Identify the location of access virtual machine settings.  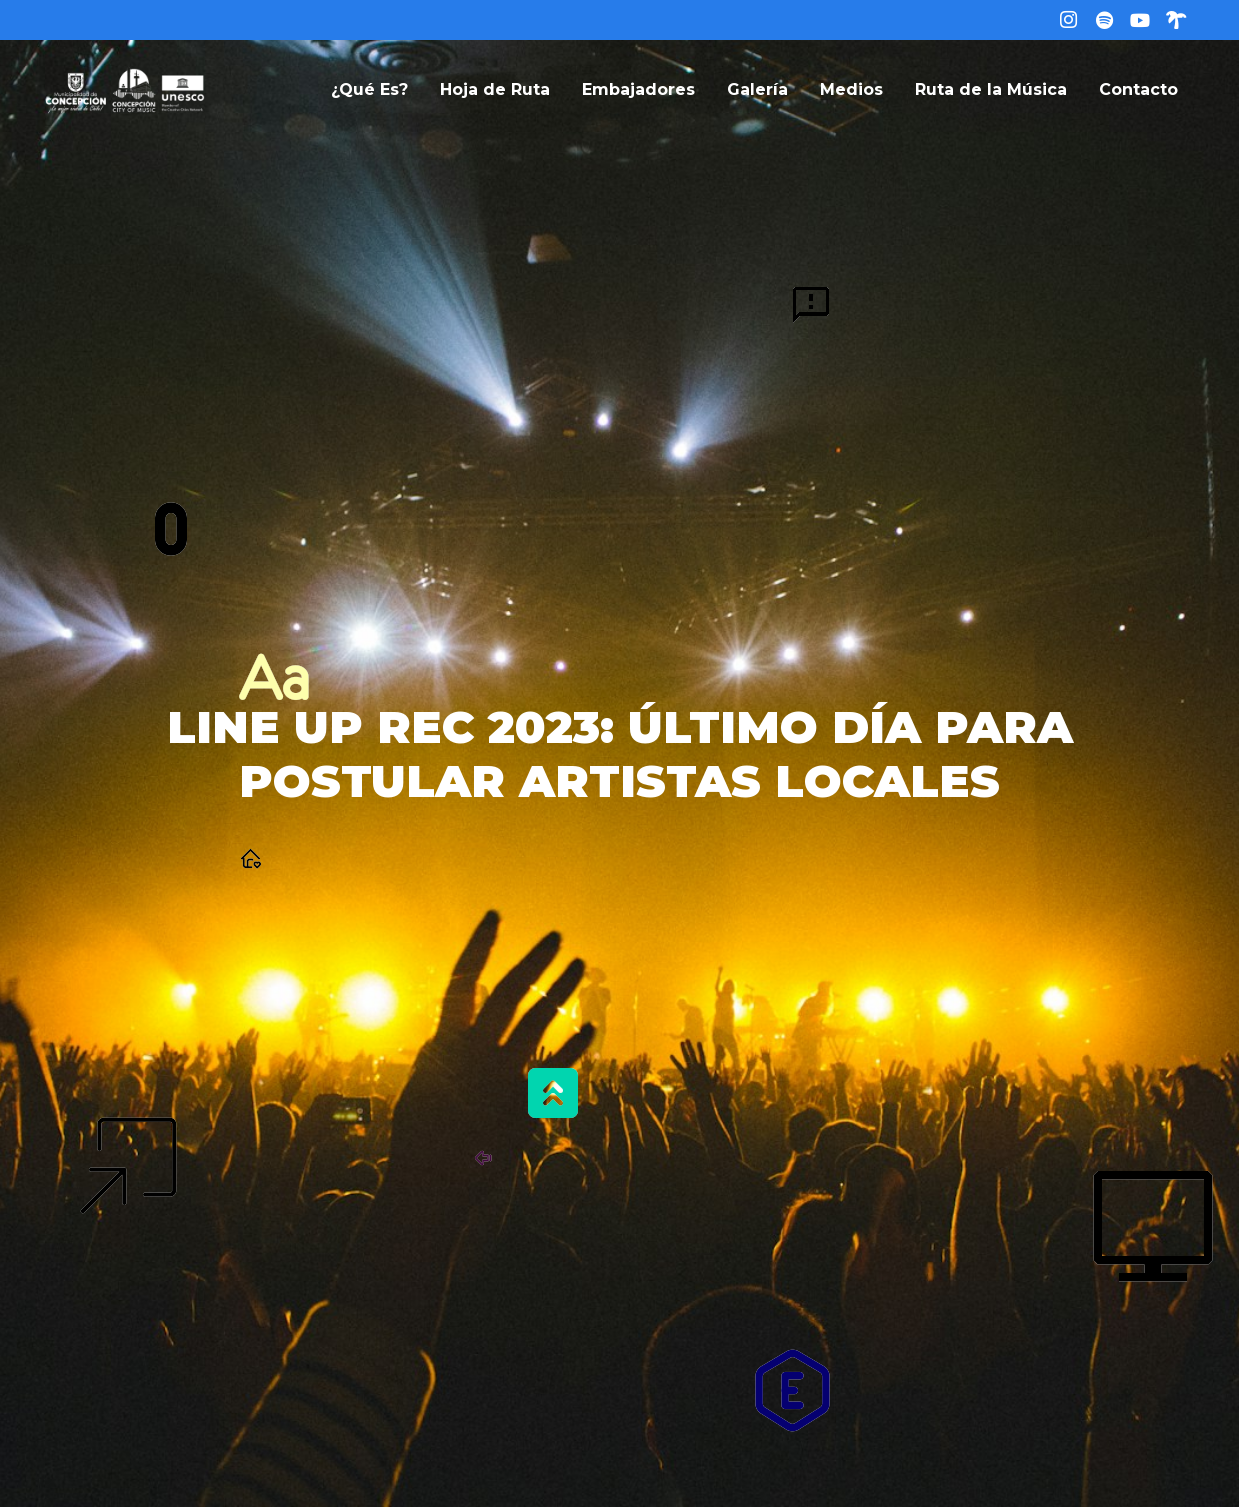
(1153, 1222).